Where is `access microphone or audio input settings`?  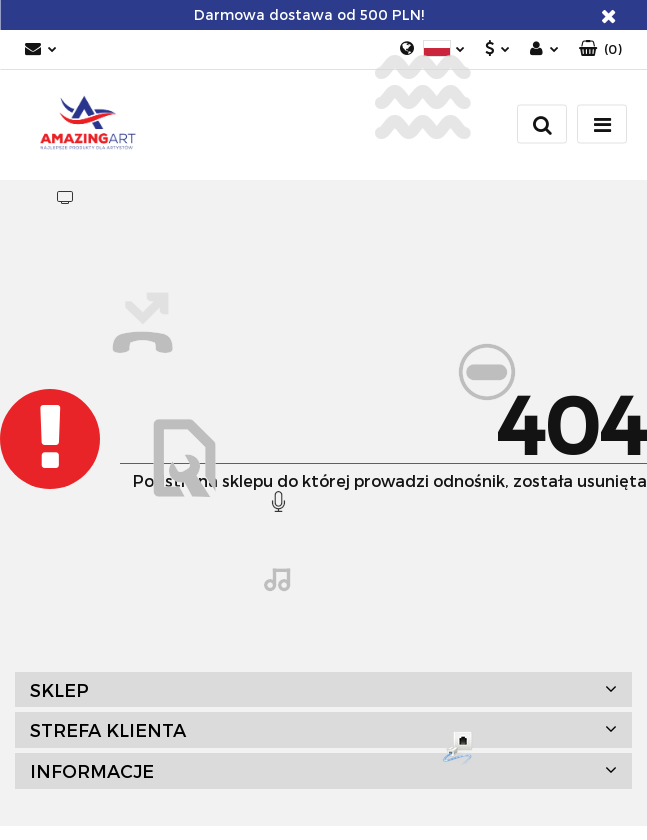
access microphone or audio input settings is located at coordinates (278, 501).